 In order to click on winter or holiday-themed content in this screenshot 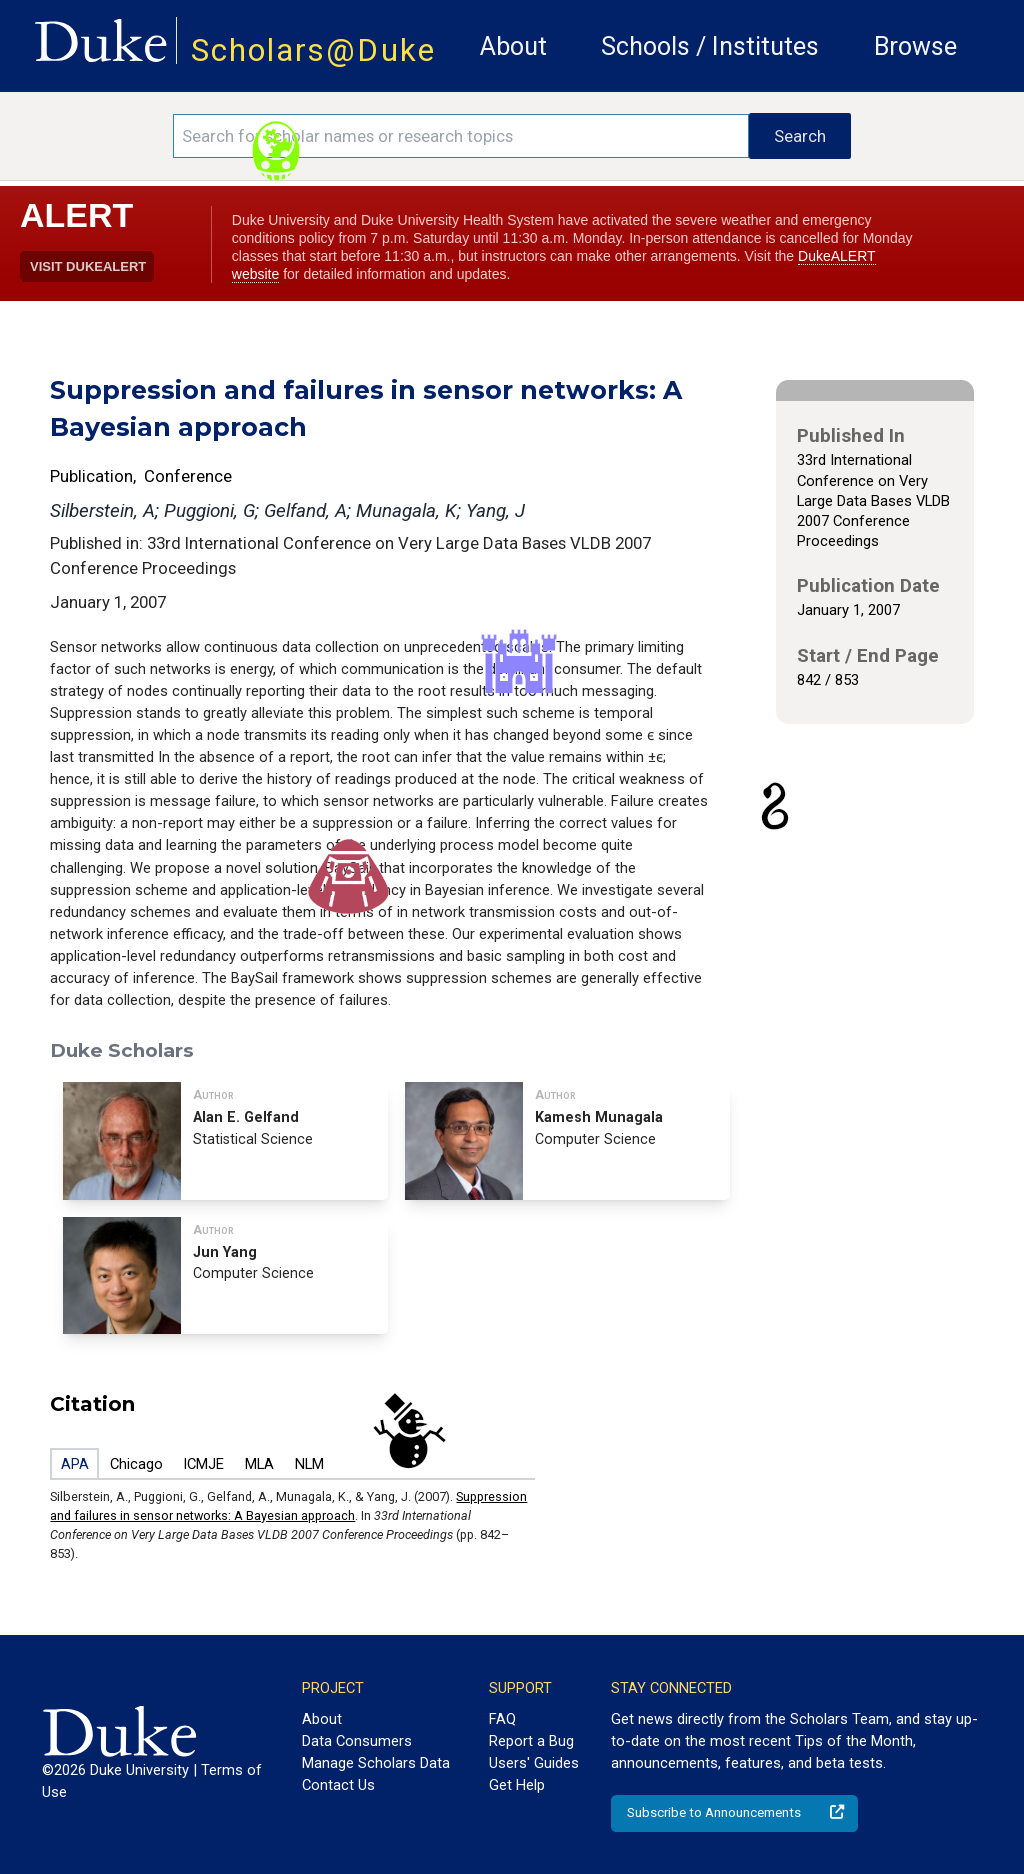, I will do `click(409, 1431)`.